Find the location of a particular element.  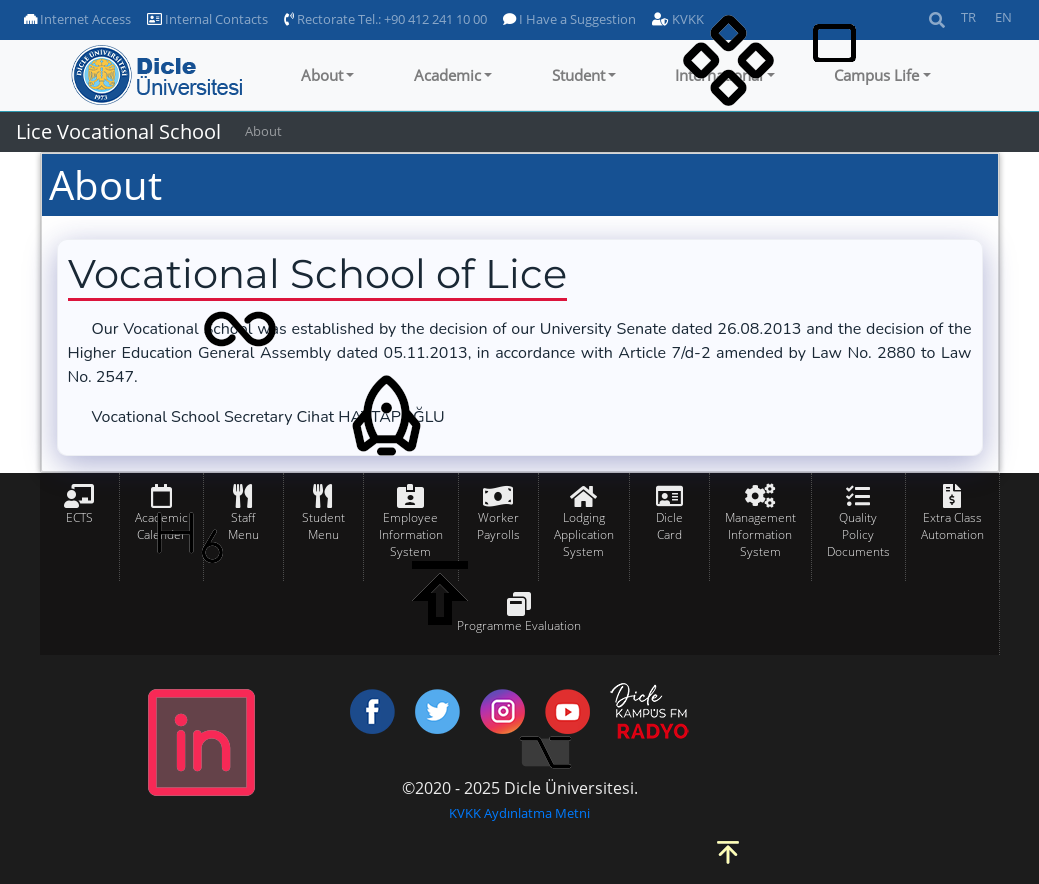

access keyboard option or modifier key is located at coordinates (545, 750).